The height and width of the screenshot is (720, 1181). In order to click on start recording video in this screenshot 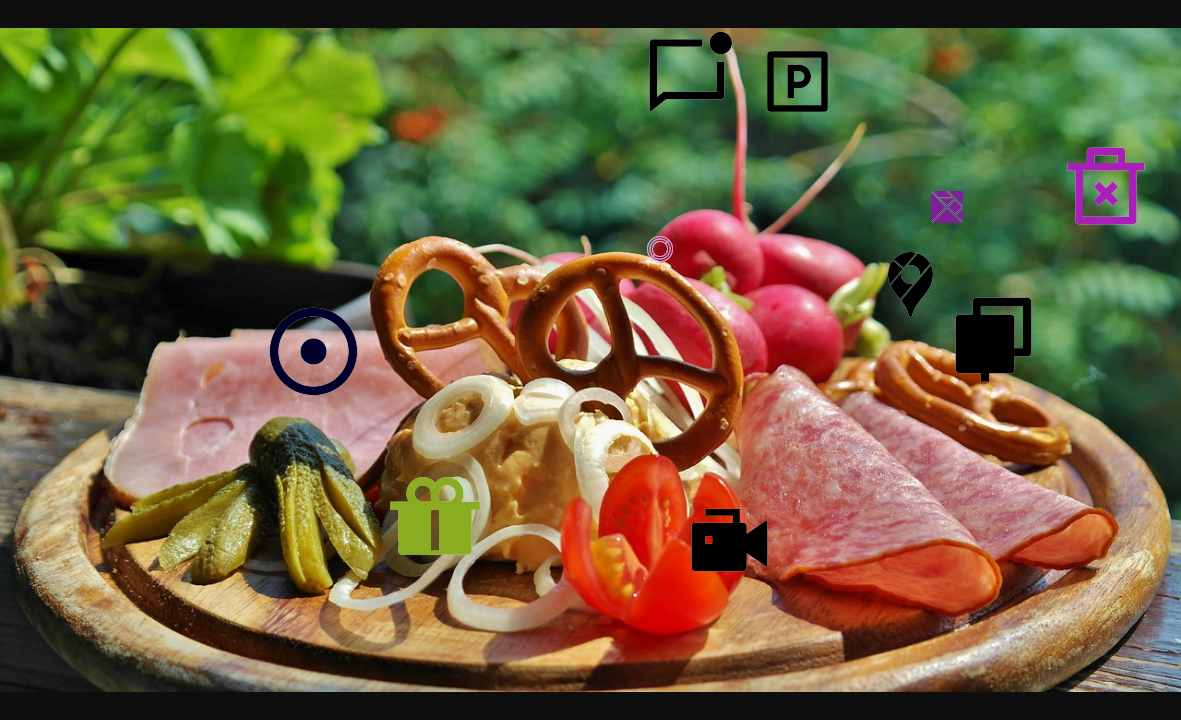, I will do `click(729, 543)`.